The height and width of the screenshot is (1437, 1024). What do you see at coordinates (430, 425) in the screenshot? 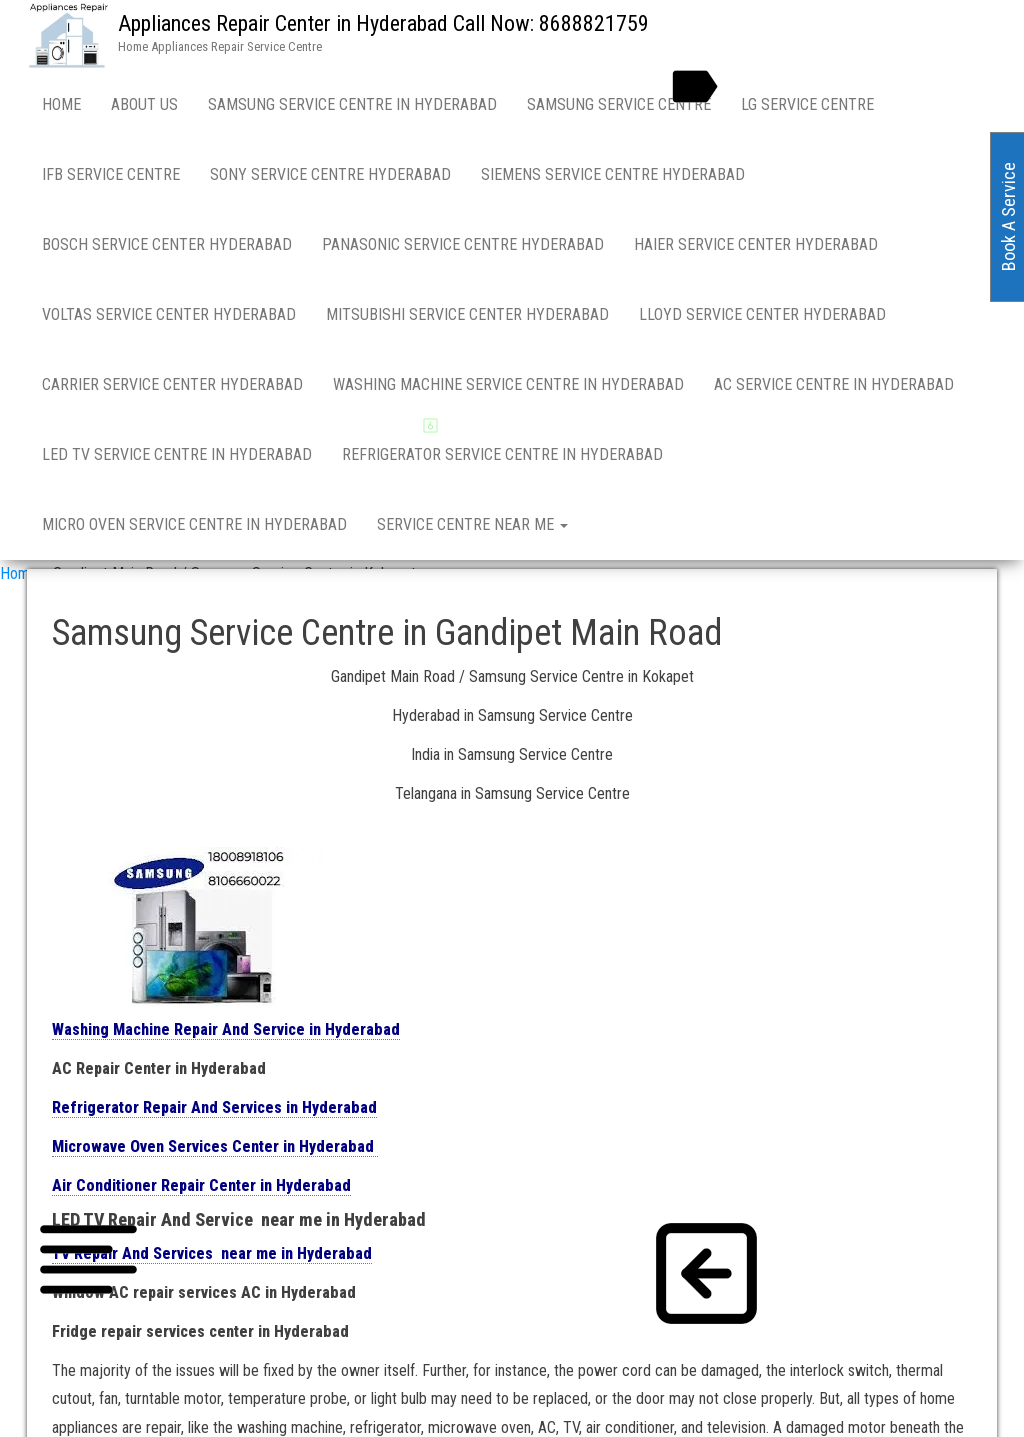
I see `select or input the number six` at bounding box center [430, 425].